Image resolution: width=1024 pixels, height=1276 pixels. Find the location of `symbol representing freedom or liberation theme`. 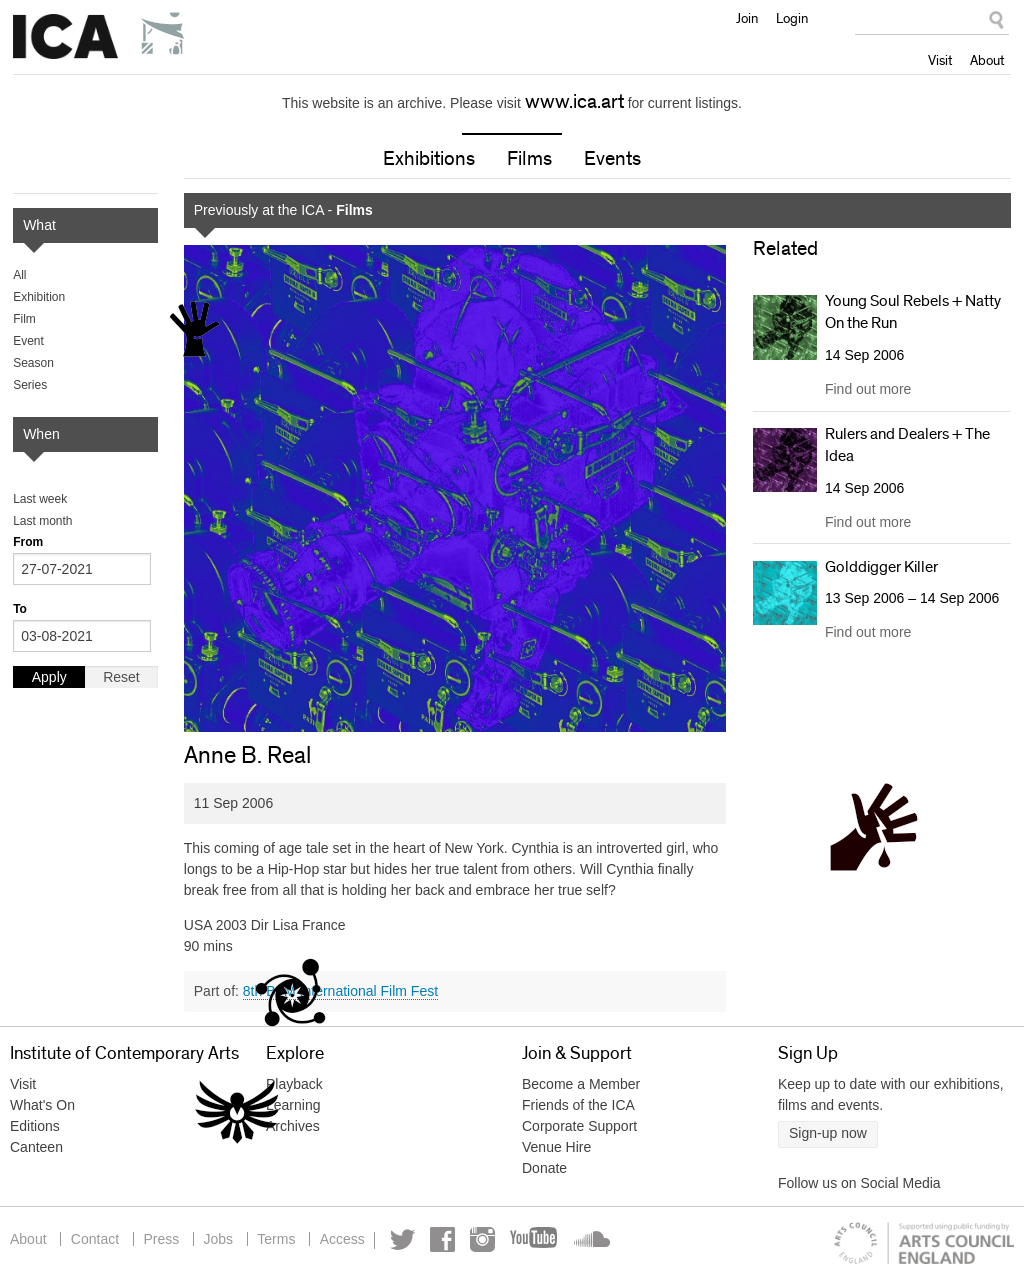

symbol representing freedom or liberation theme is located at coordinates (237, 1113).